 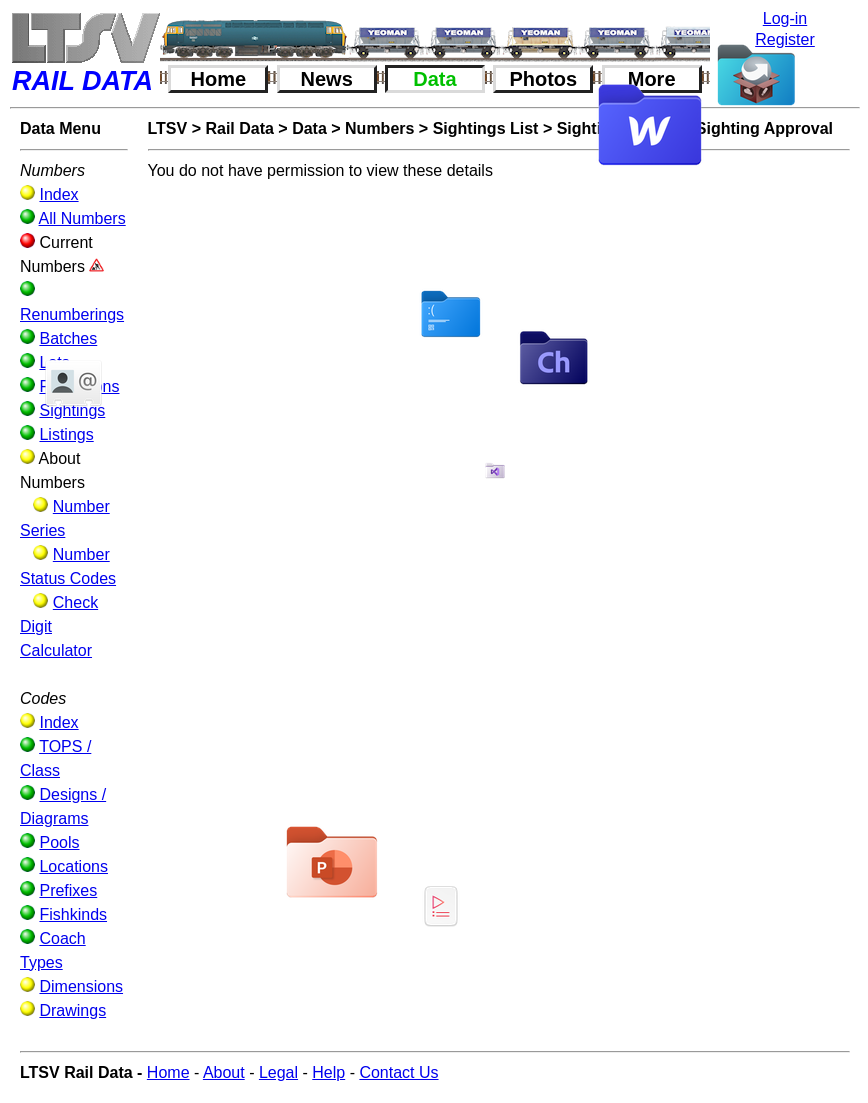 What do you see at coordinates (553, 359) in the screenshot?
I see `open adobe character animator project folder` at bounding box center [553, 359].